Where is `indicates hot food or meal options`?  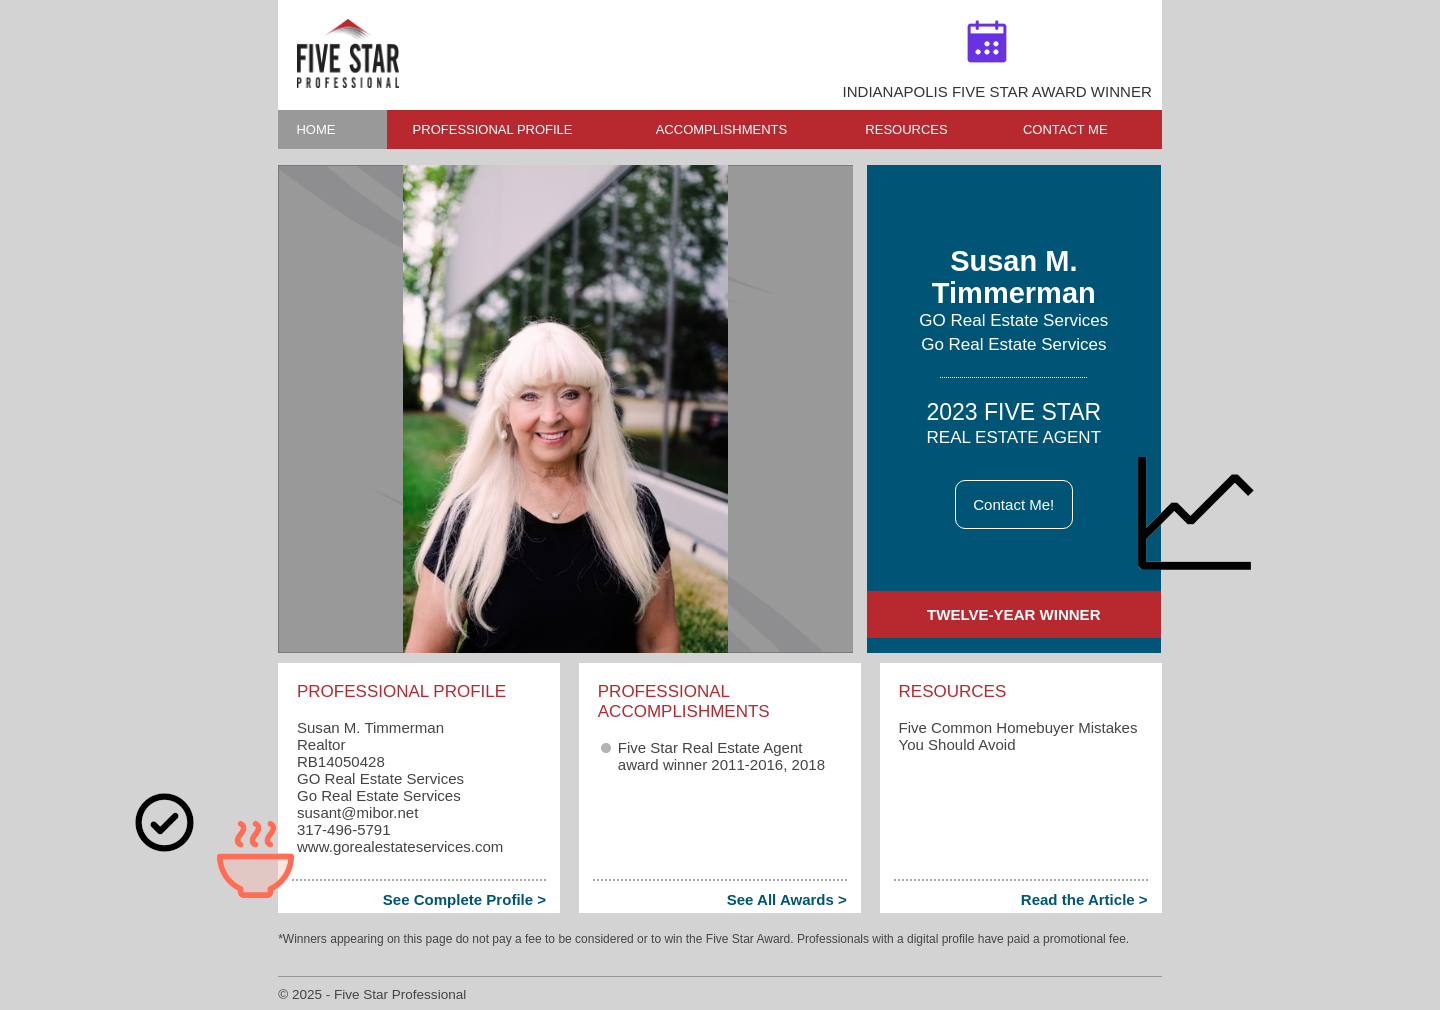
indicates hot food or meal options is located at coordinates (255, 859).